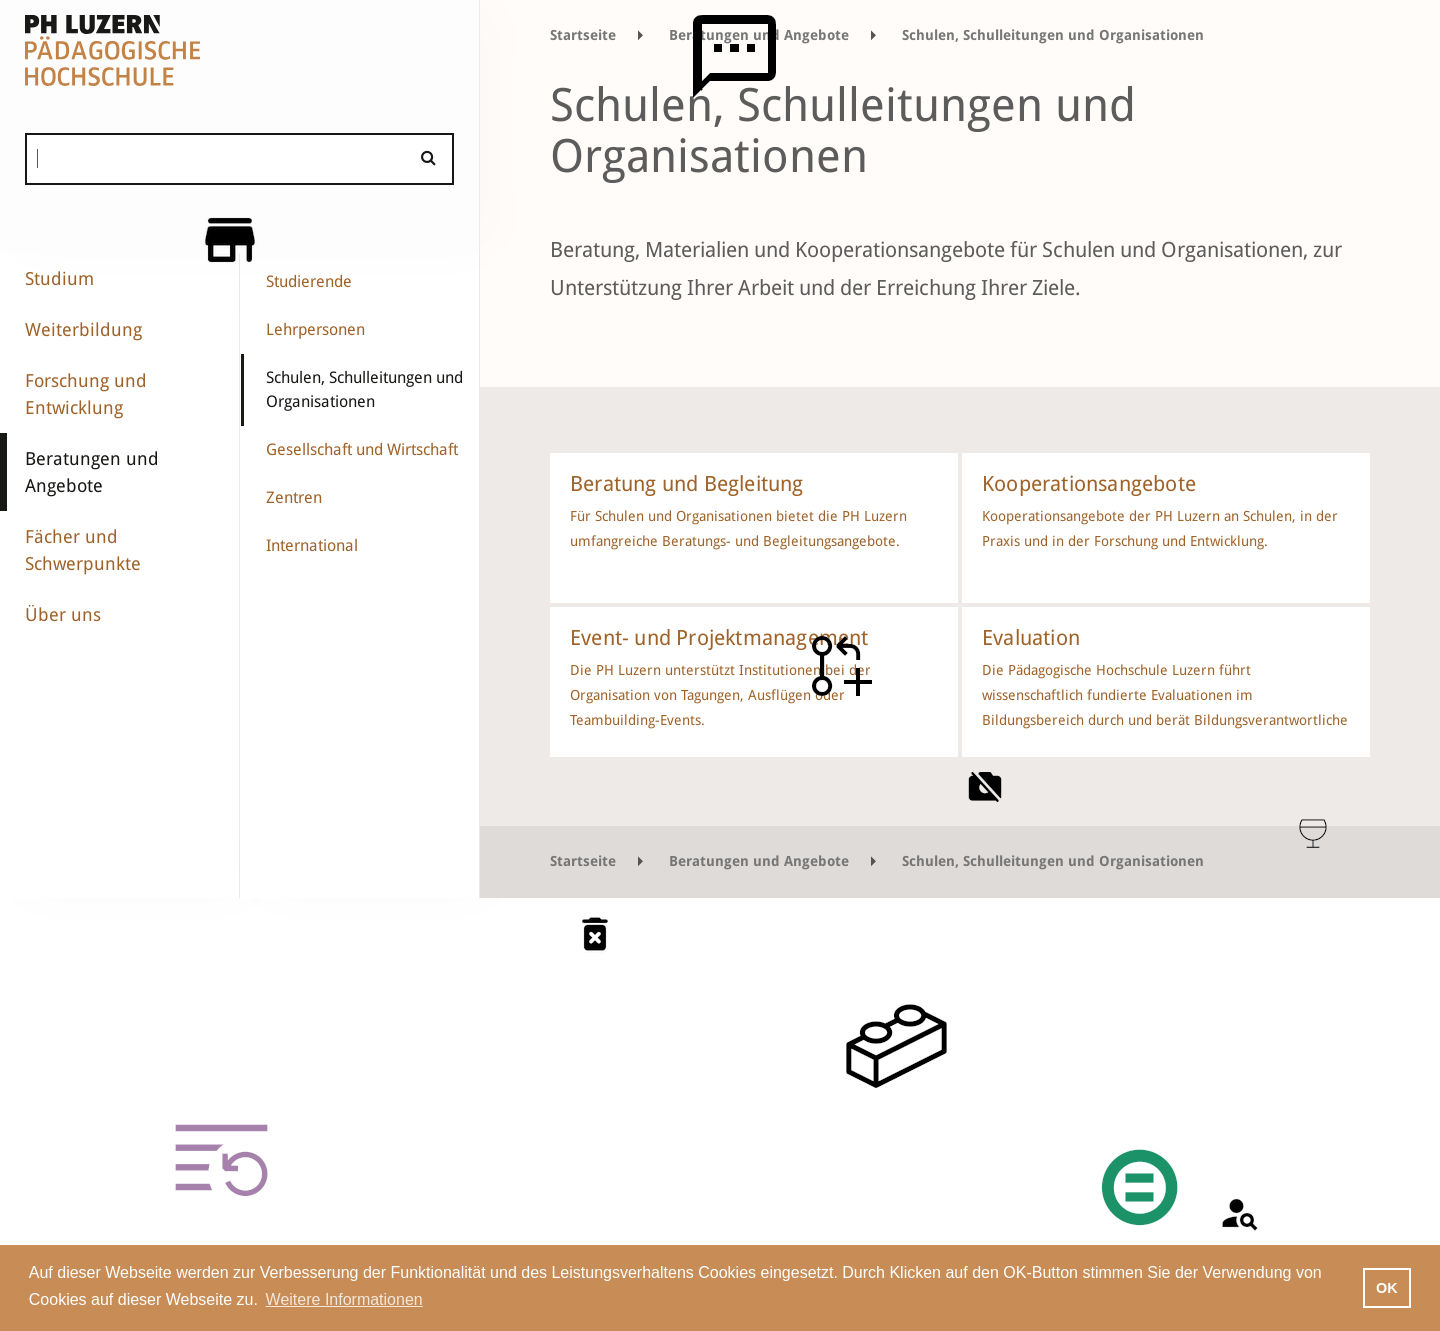 The height and width of the screenshot is (1331, 1440). What do you see at coordinates (230, 240) in the screenshot?
I see `find nearby stores or shops` at bounding box center [230, 240].